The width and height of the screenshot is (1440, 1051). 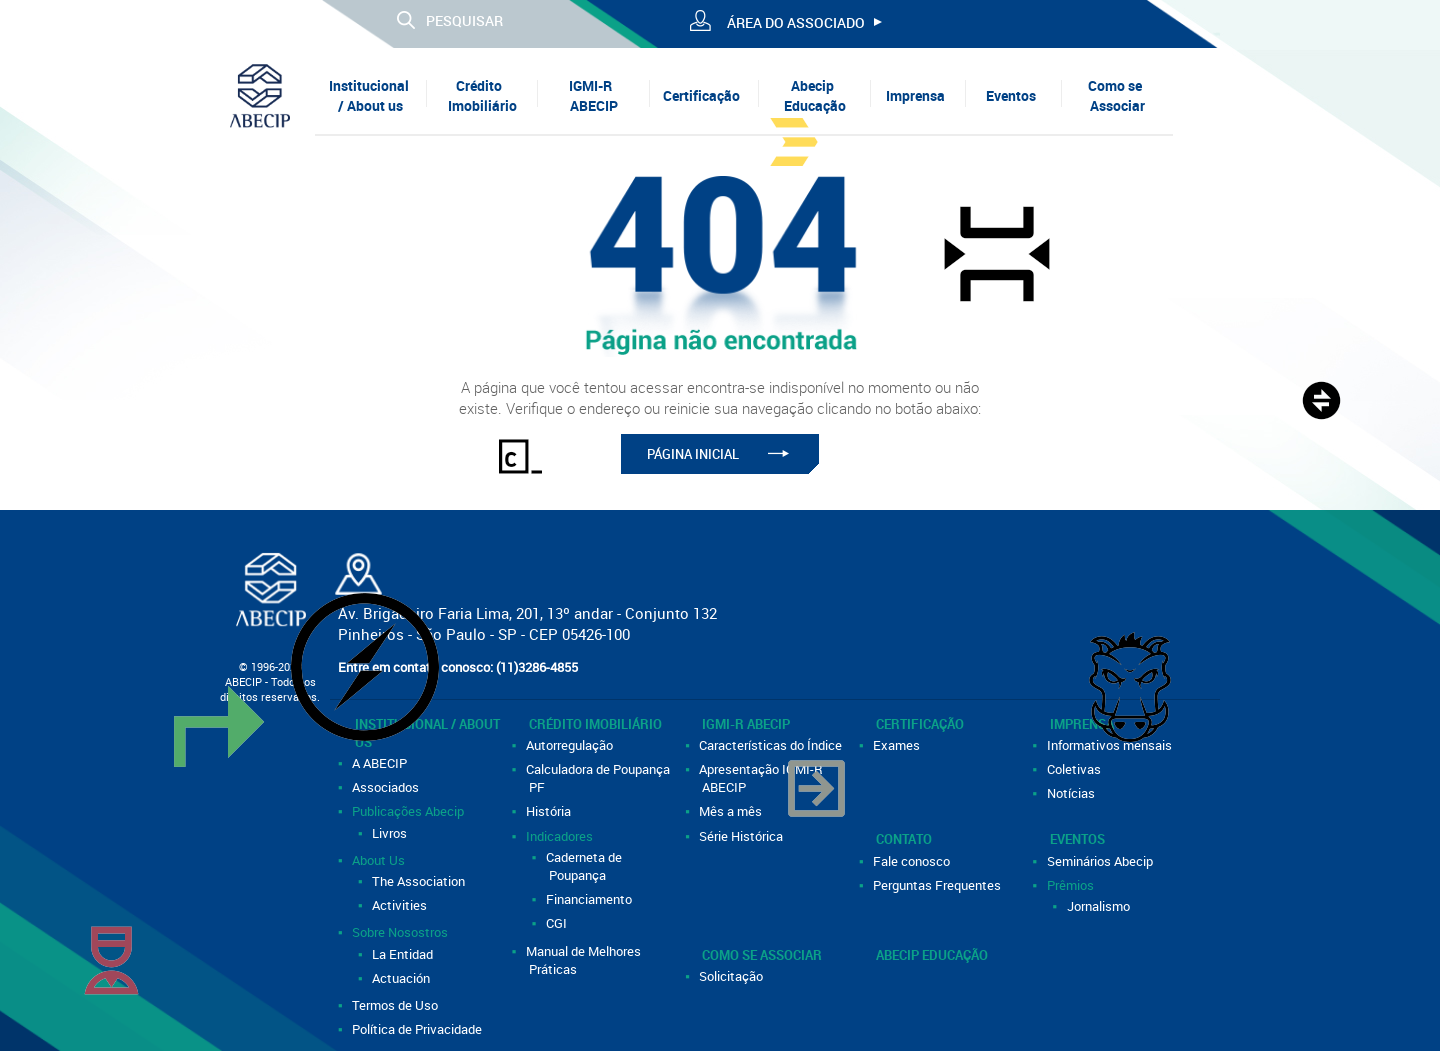 What do you see at coordinates (520, 456) in the screenshot?
I see `open codecademy app or website` at bounding box center [520, 456].